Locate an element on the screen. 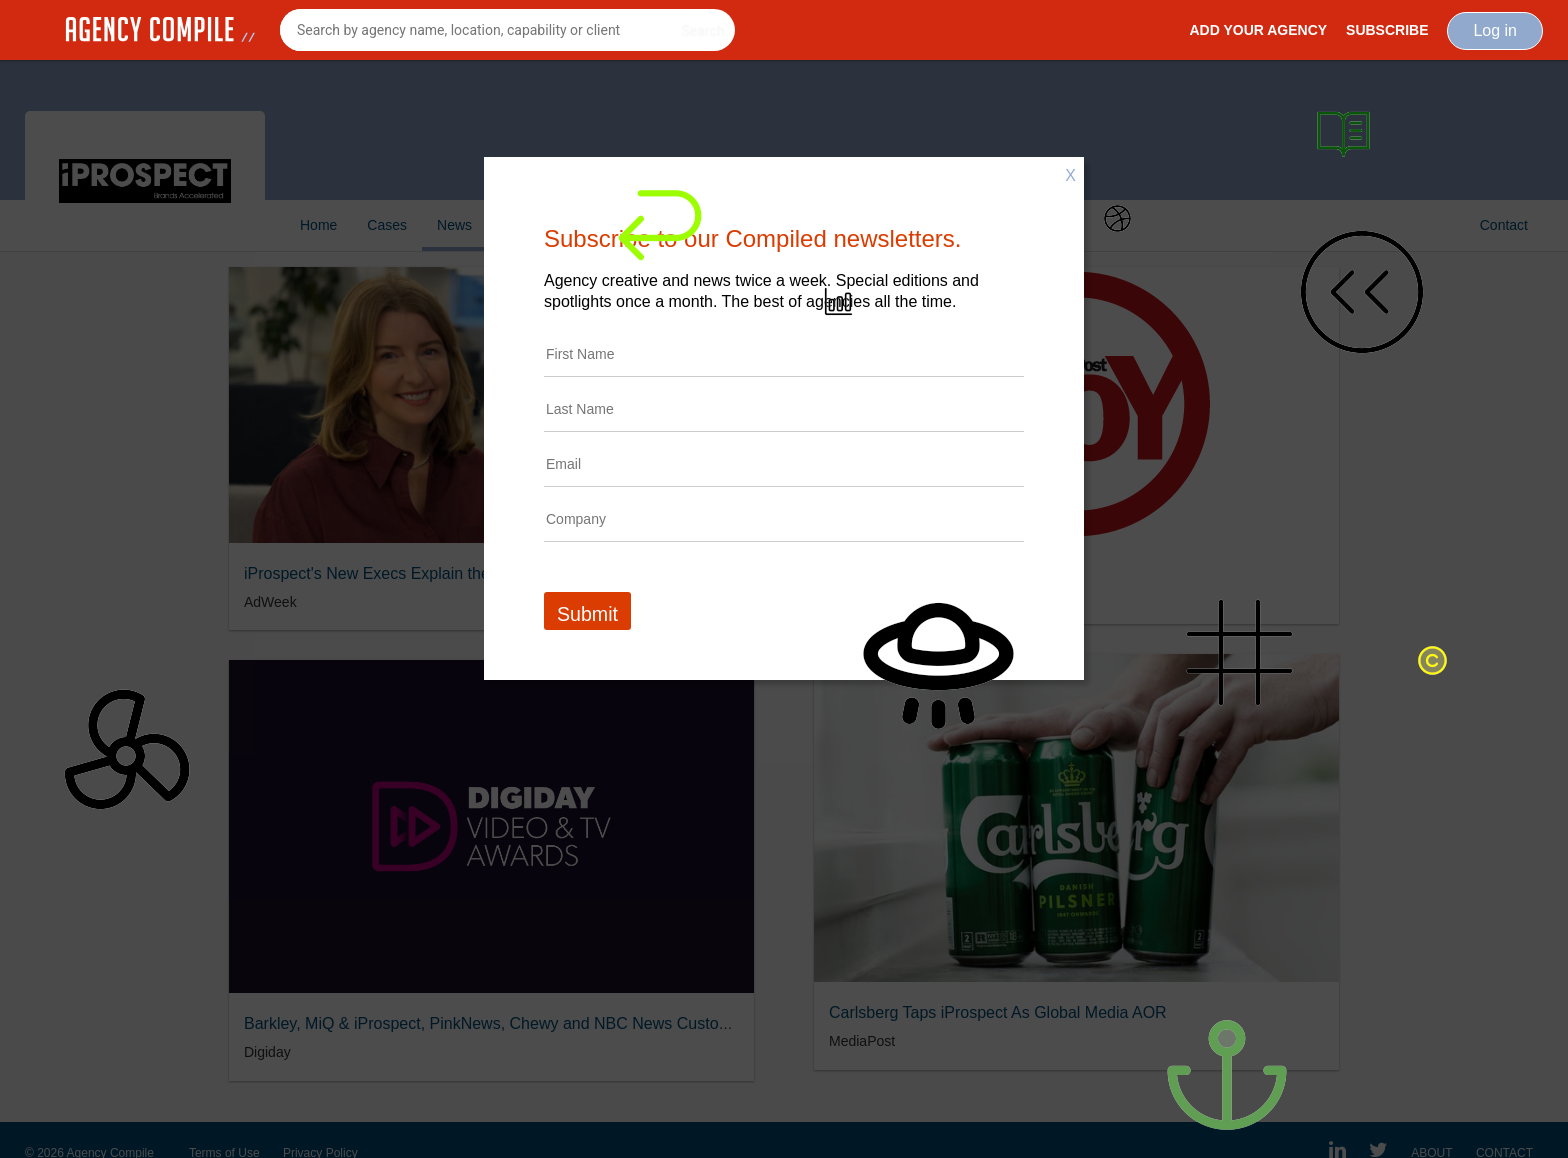  return to previous screen or step is located at coordinates (660, 222).